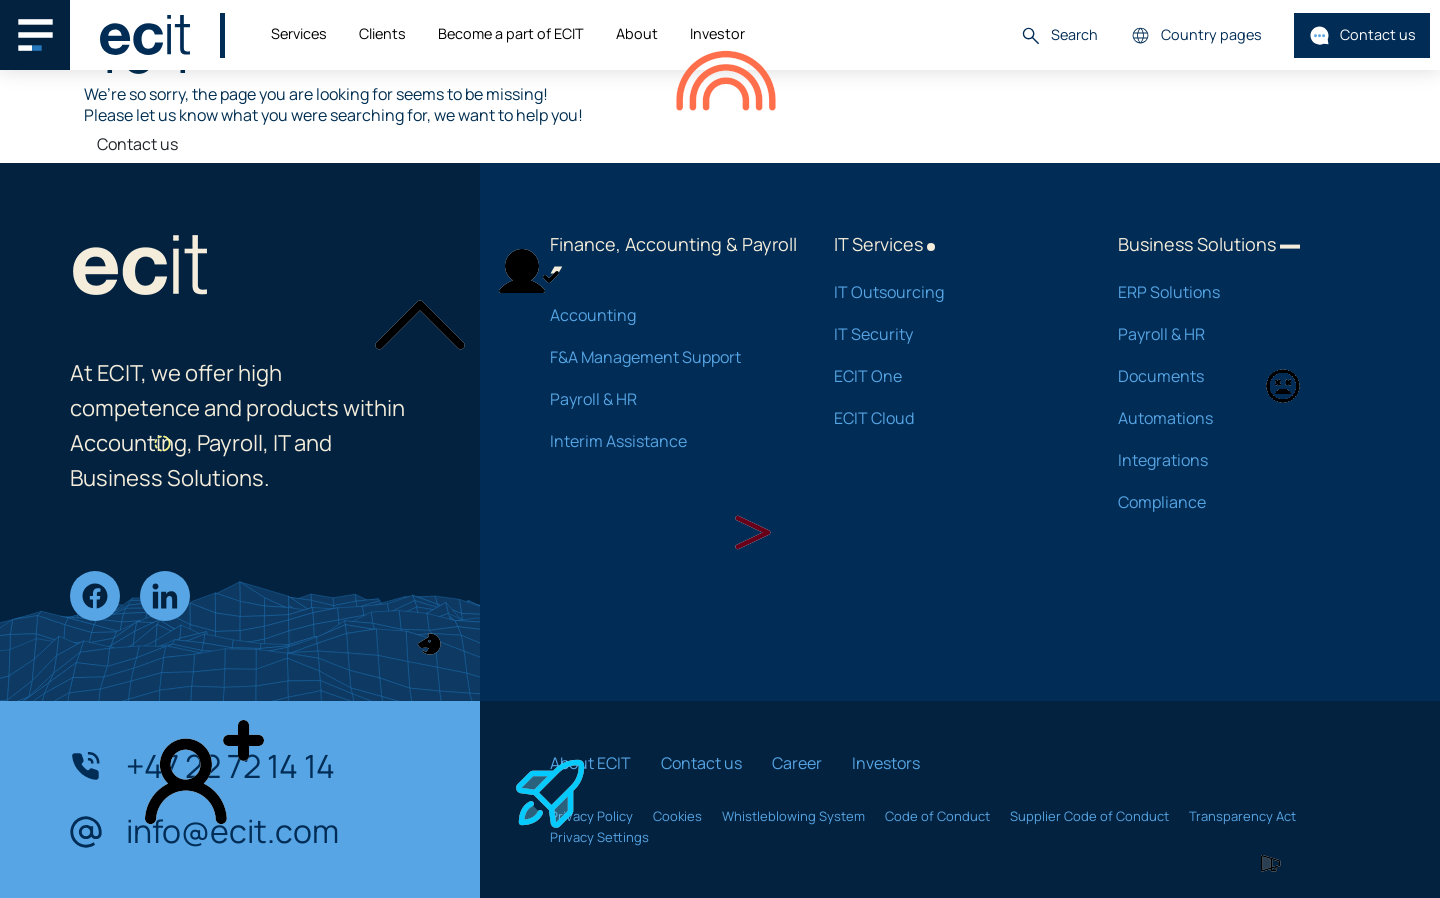 This screenshot has width=1440, height=898. I want to click on add a new contact or friend, so click(204, 779).